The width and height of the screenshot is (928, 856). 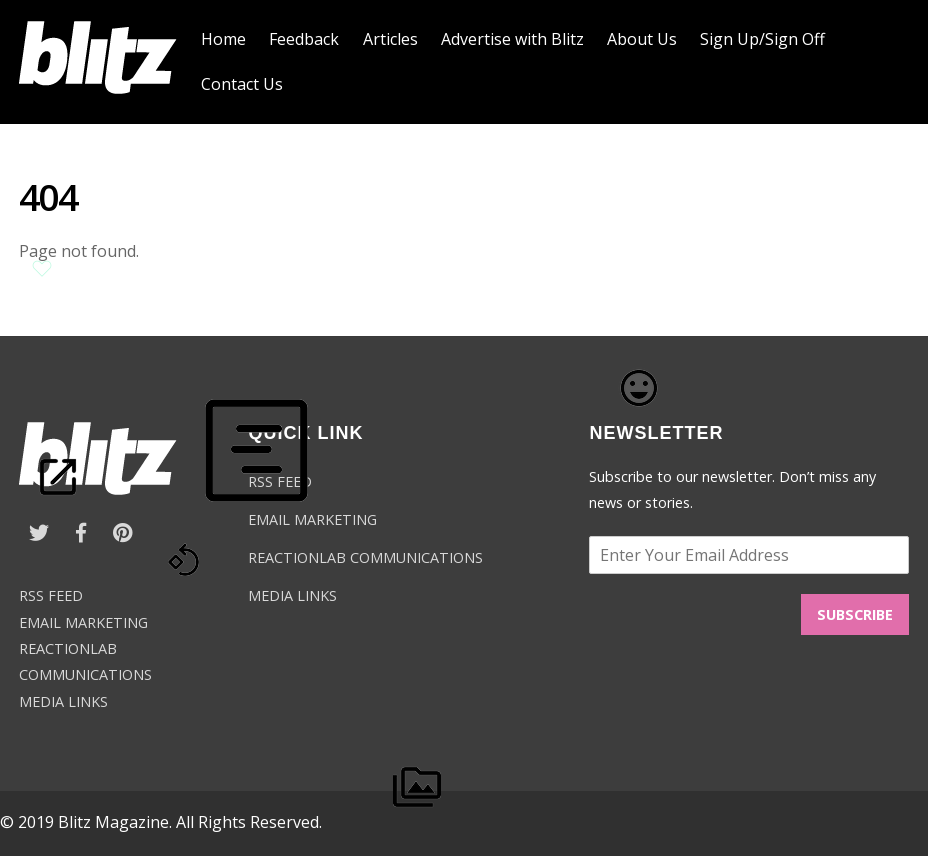 I want to click on open link in new window or tab, so click(x=58, y=477).